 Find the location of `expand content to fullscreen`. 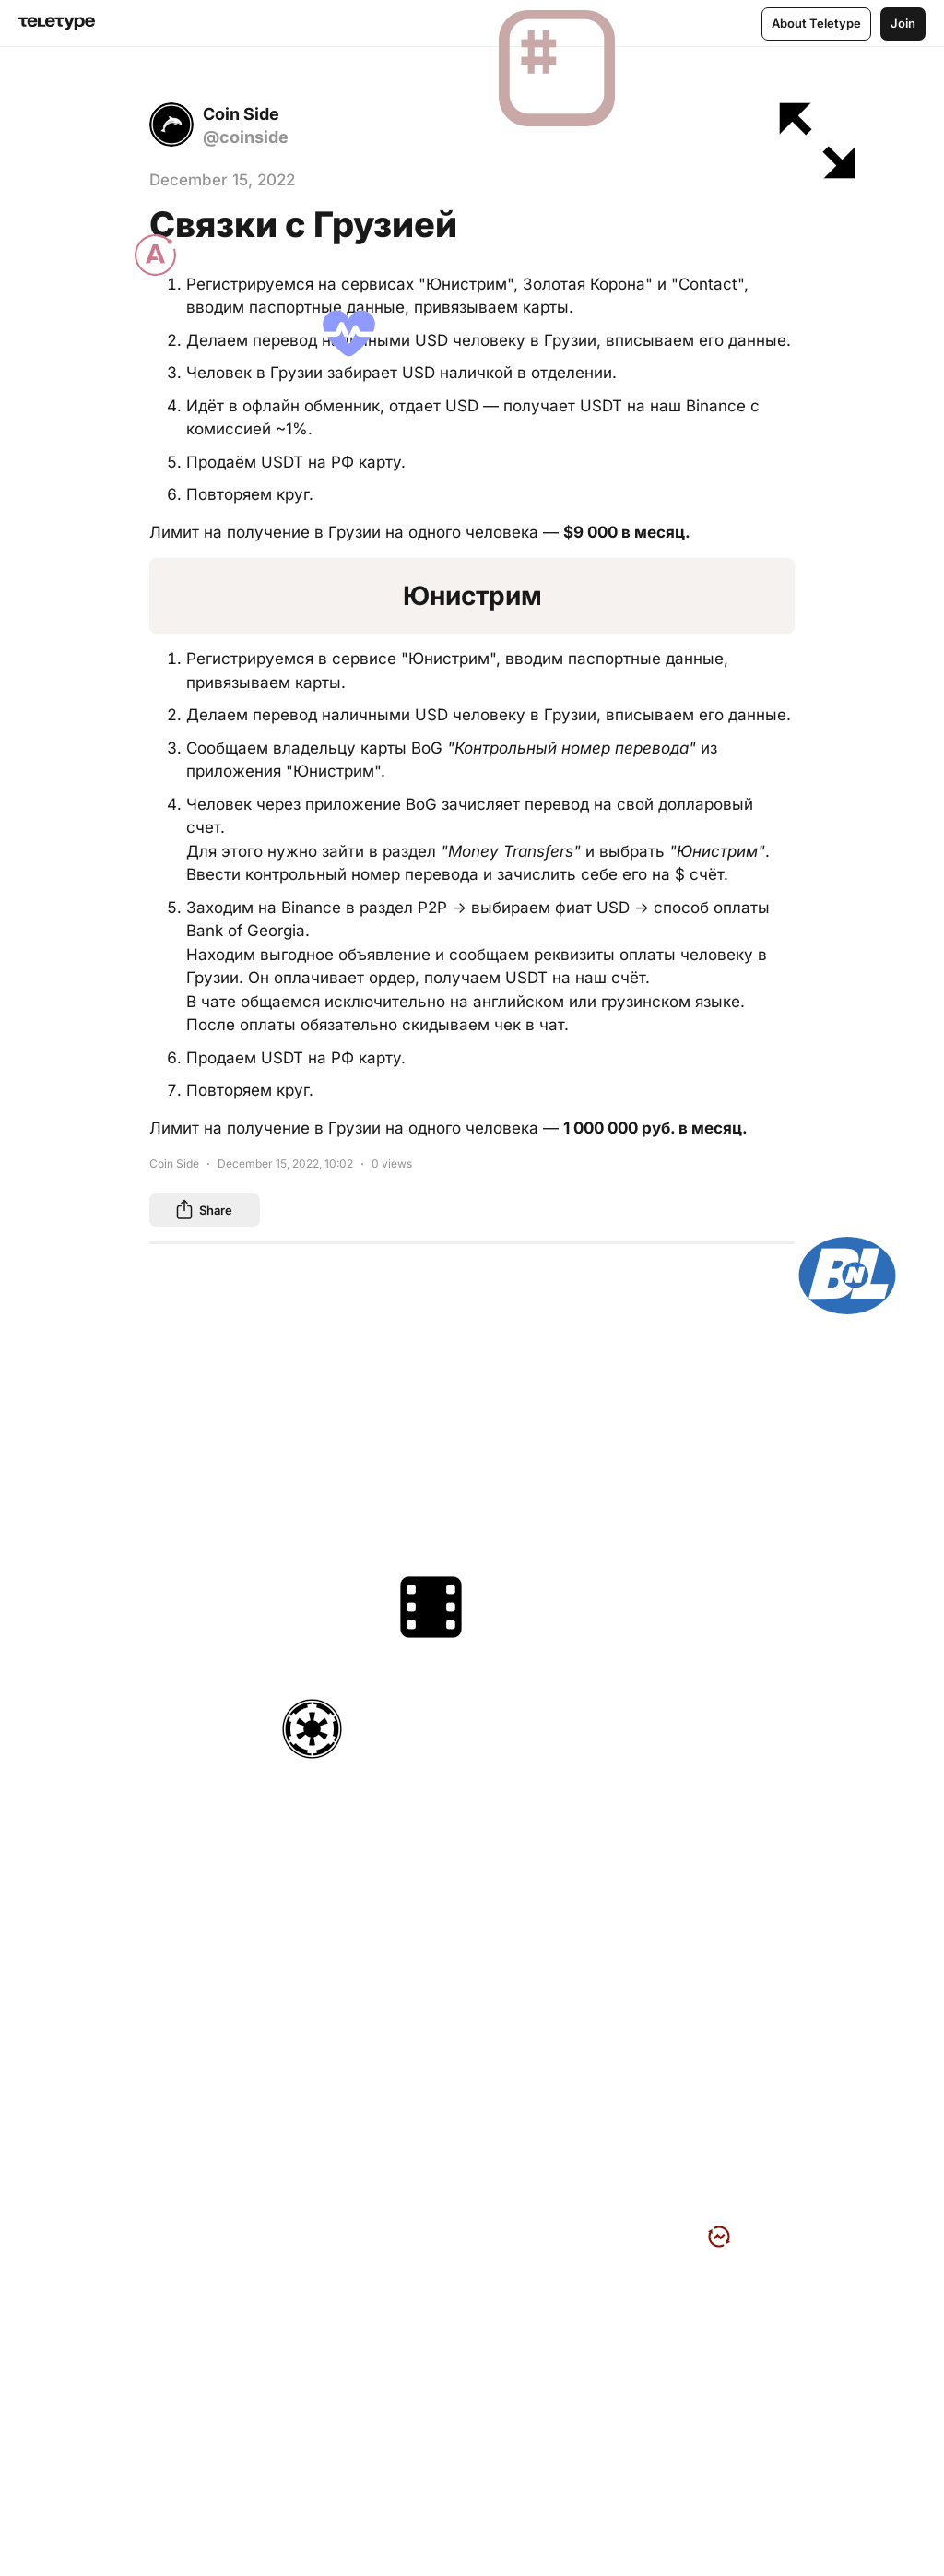

expand content to fullscreen is located at coordinates (817, 140).